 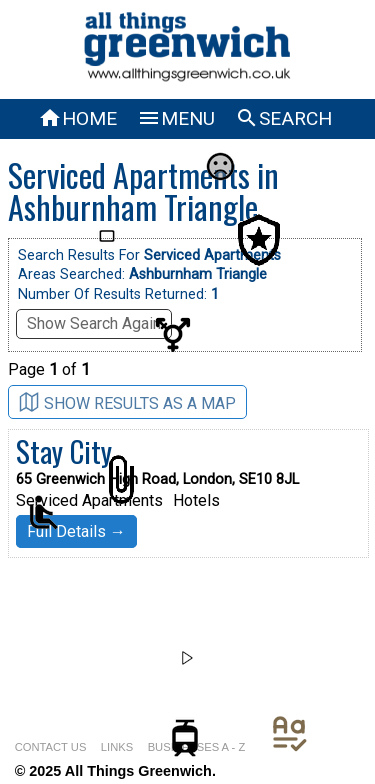 I want to click on view tram or light rail transit options, so click(x=185, y=738).